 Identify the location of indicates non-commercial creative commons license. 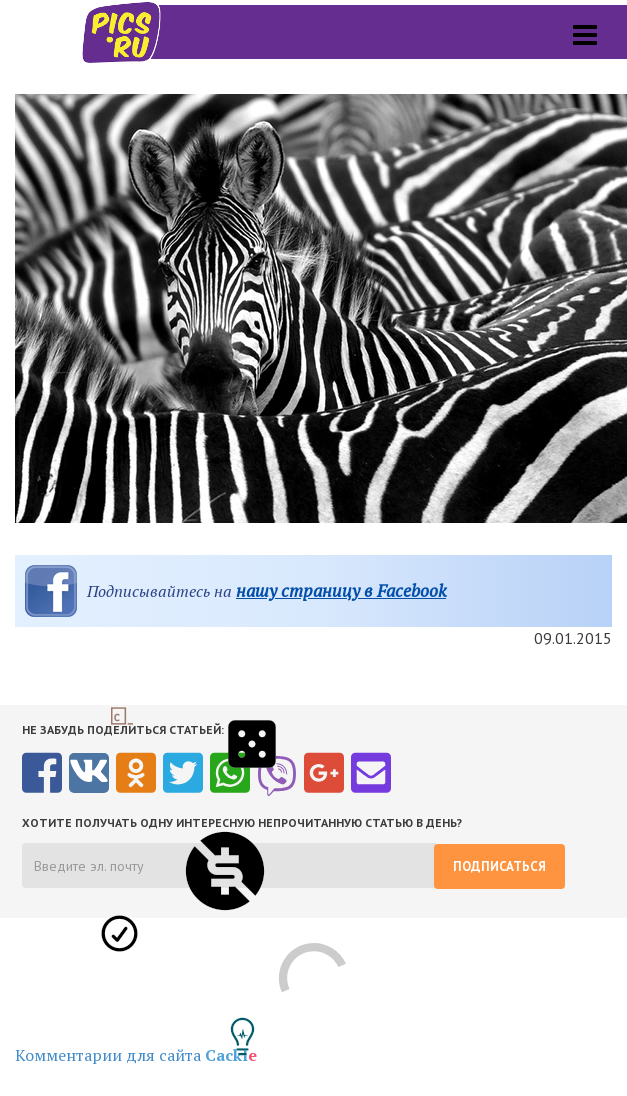
(225, 871).